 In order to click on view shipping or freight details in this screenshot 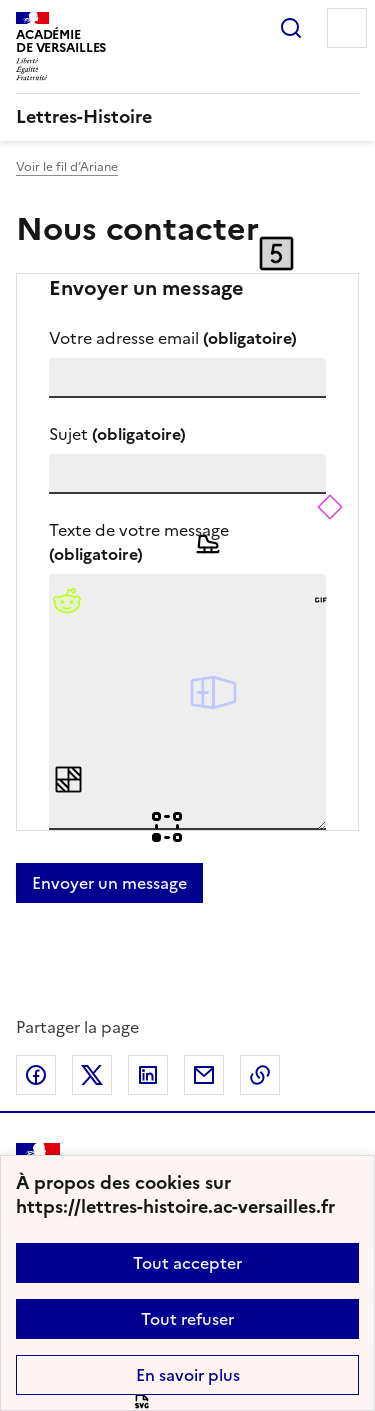, I will do `click(213, 692)`.